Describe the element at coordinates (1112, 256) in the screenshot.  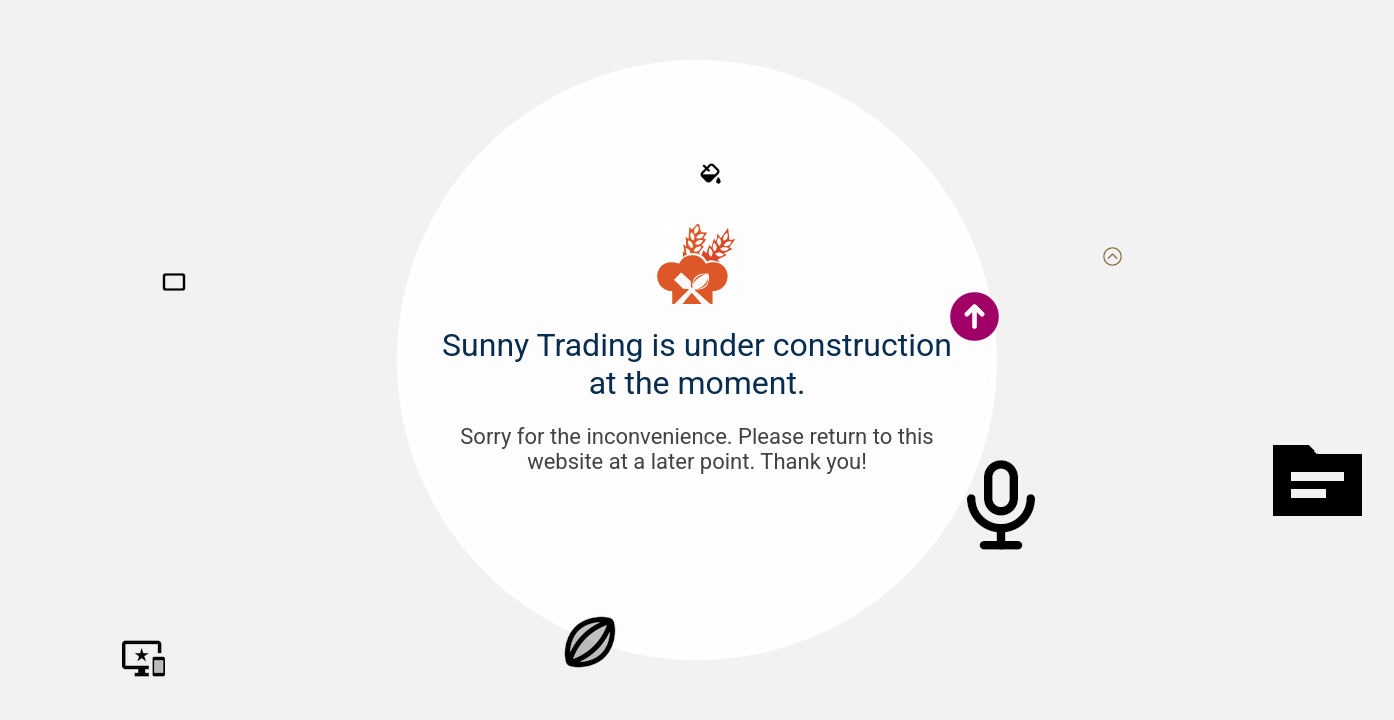
I see `scroll to top of page` at that location.